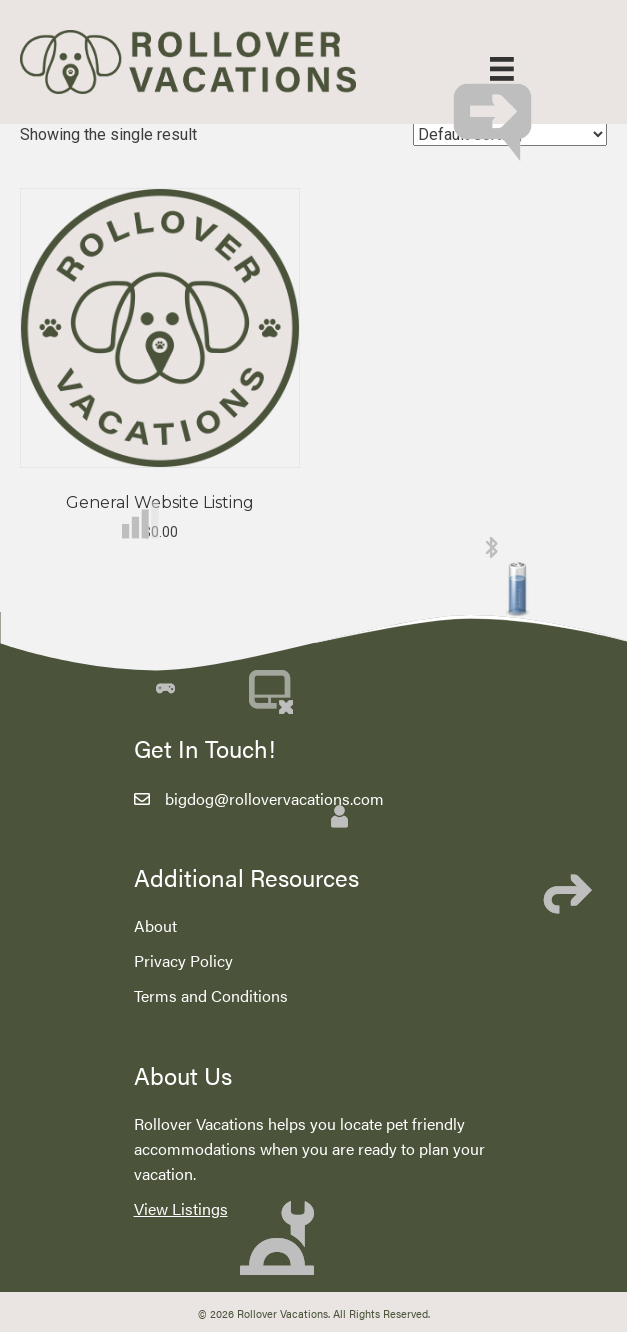 The width and height of the screenshot is (627, 1332). I want to click on indicates battery is sufficiently charged, so click(517, 589).